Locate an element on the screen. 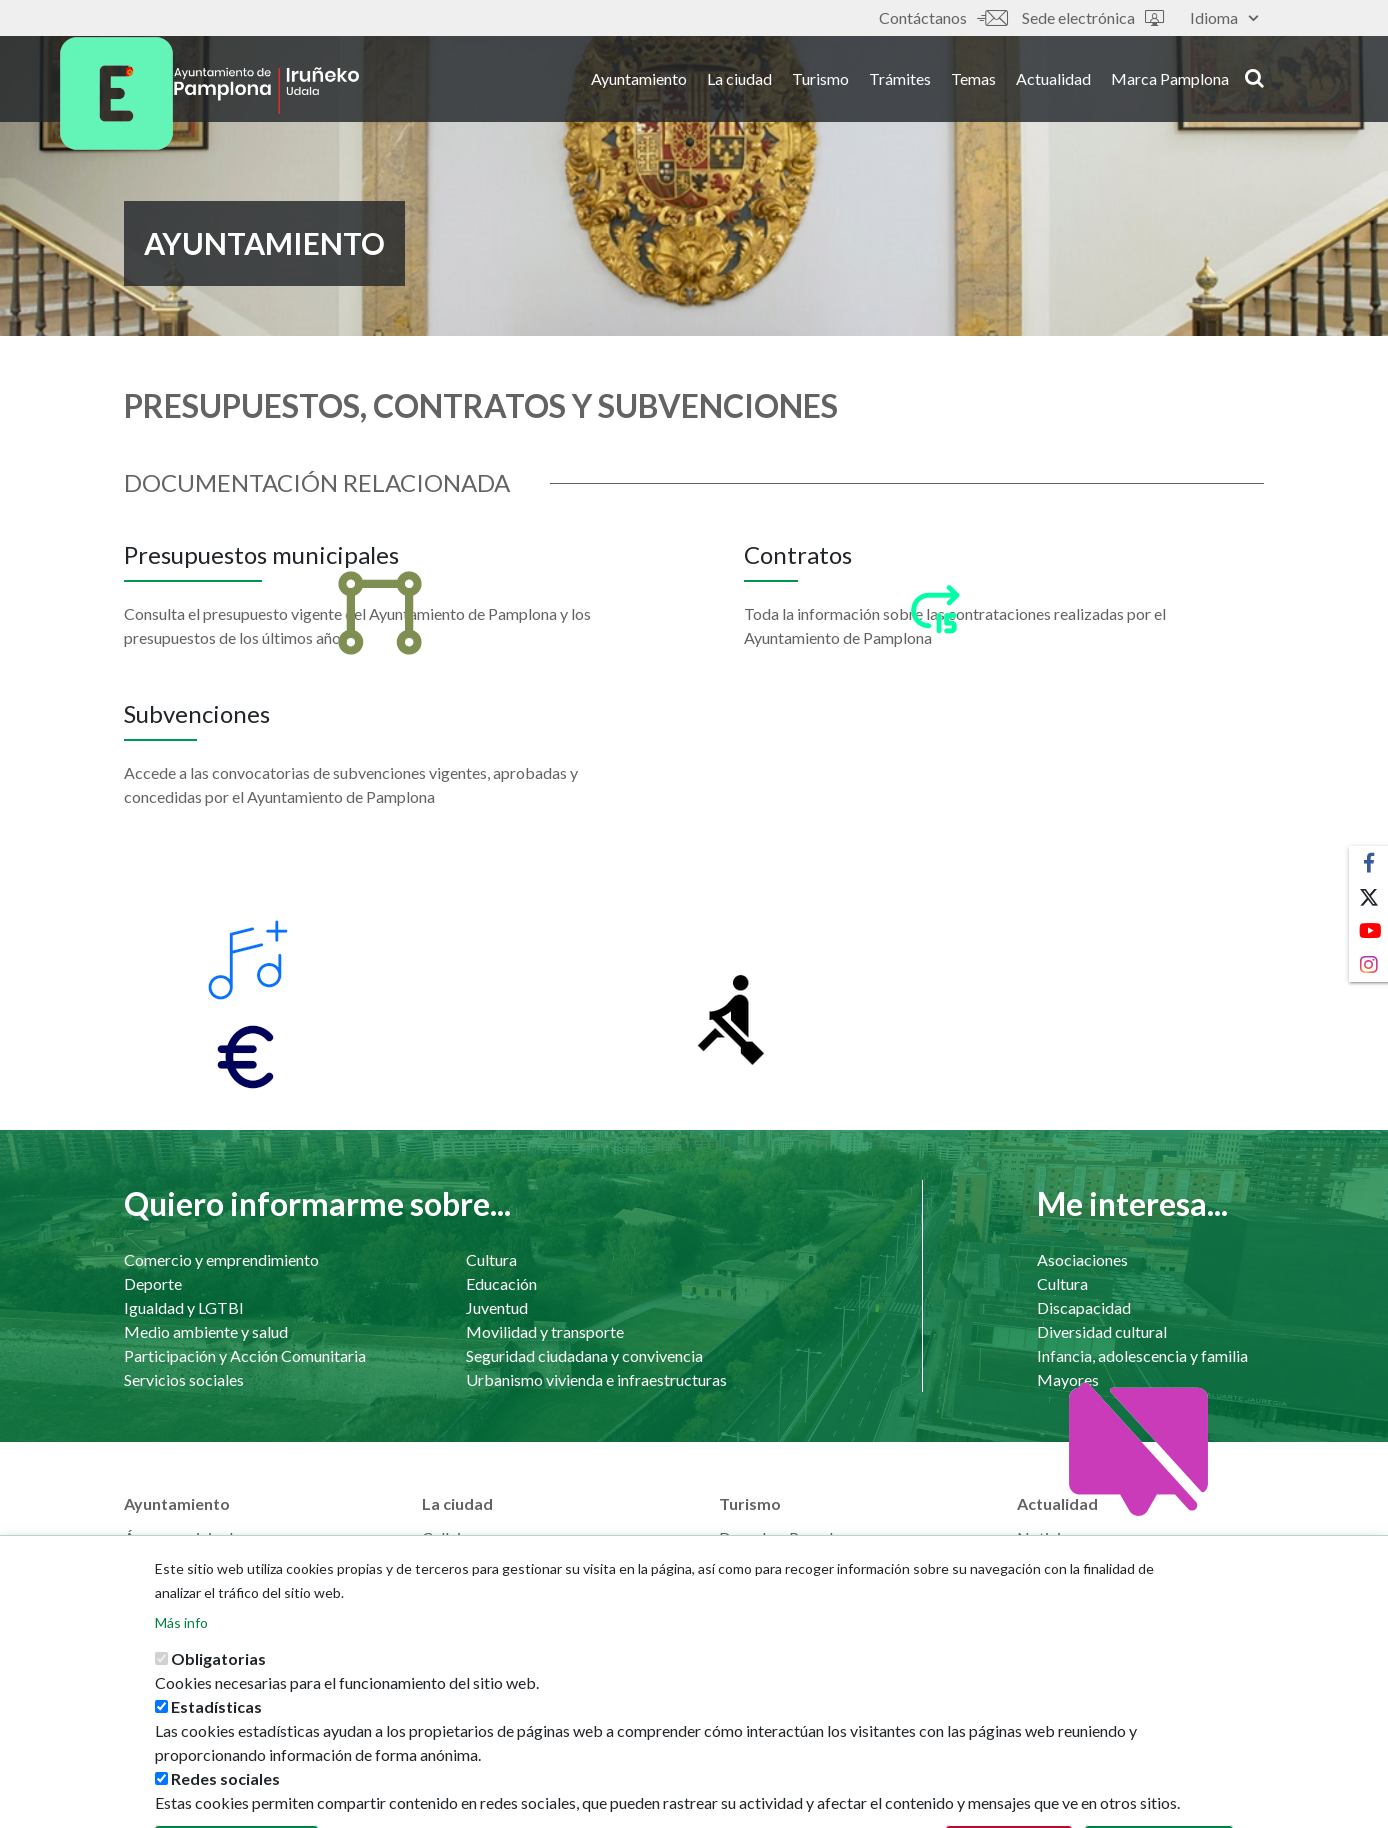  indicates euro currency or pricing is located at coordinates (249, 1057).